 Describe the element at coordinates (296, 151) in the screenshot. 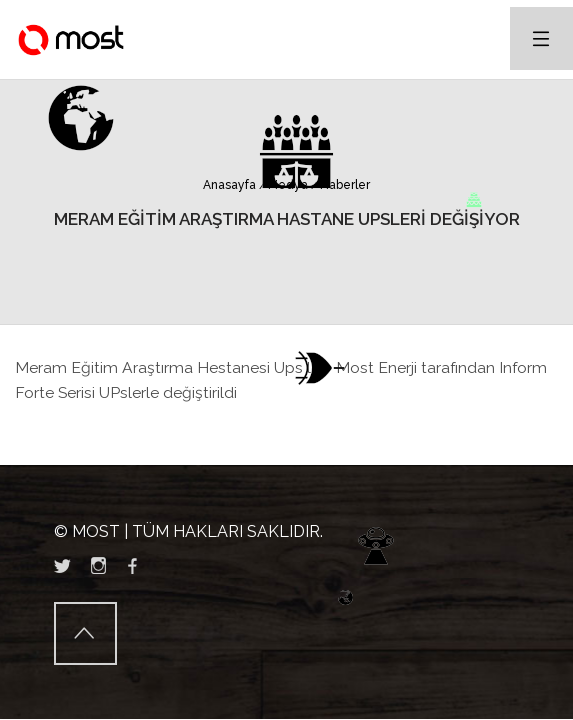

I see `view jury or tribunal panel` at that location.